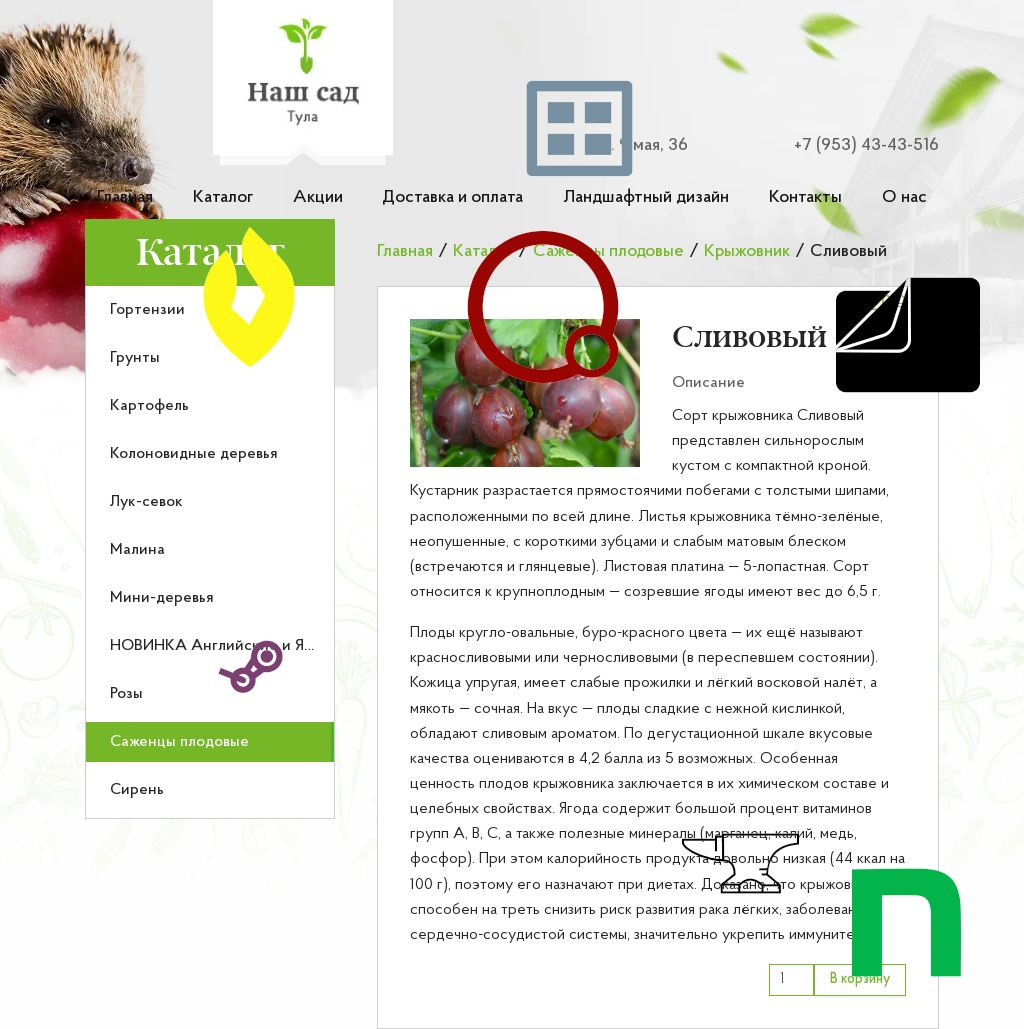 Image resolution: width=1024 pixels, height=1029 pixels. What do you see at coordinates (249, 297) in the screenshot?
I see `firewalla network security app` at bounding box center [249, 297].